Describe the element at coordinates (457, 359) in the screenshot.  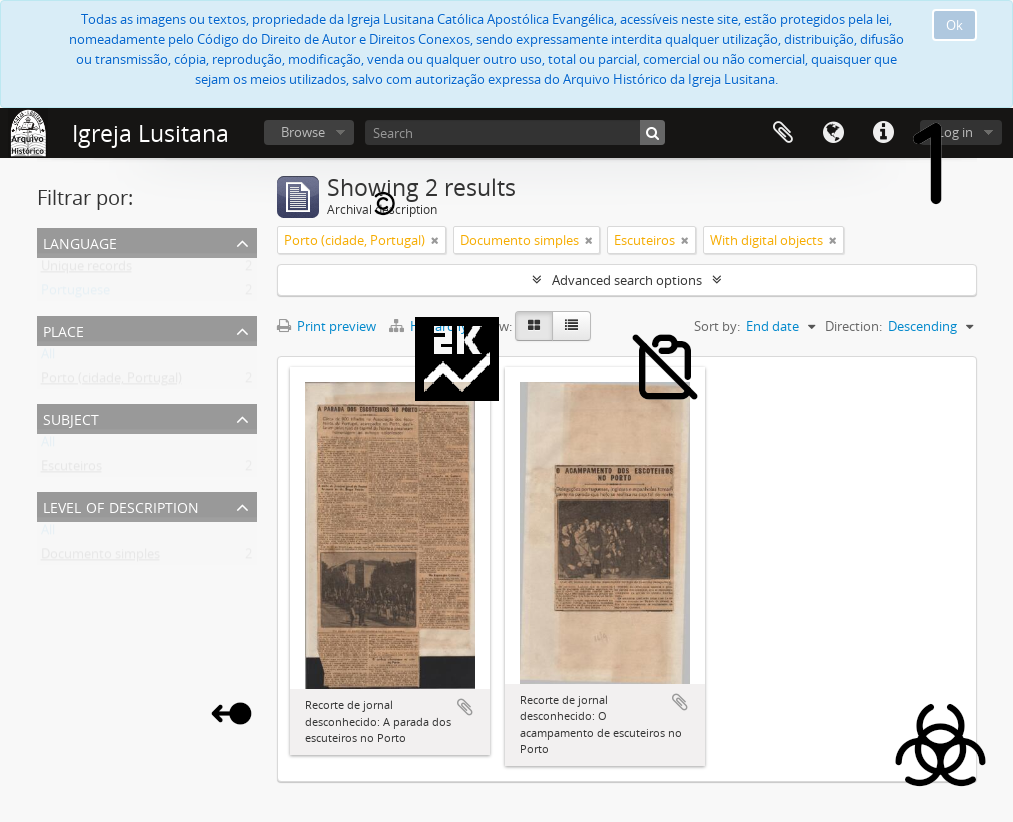
I see `view score or performance metrics` at that location.